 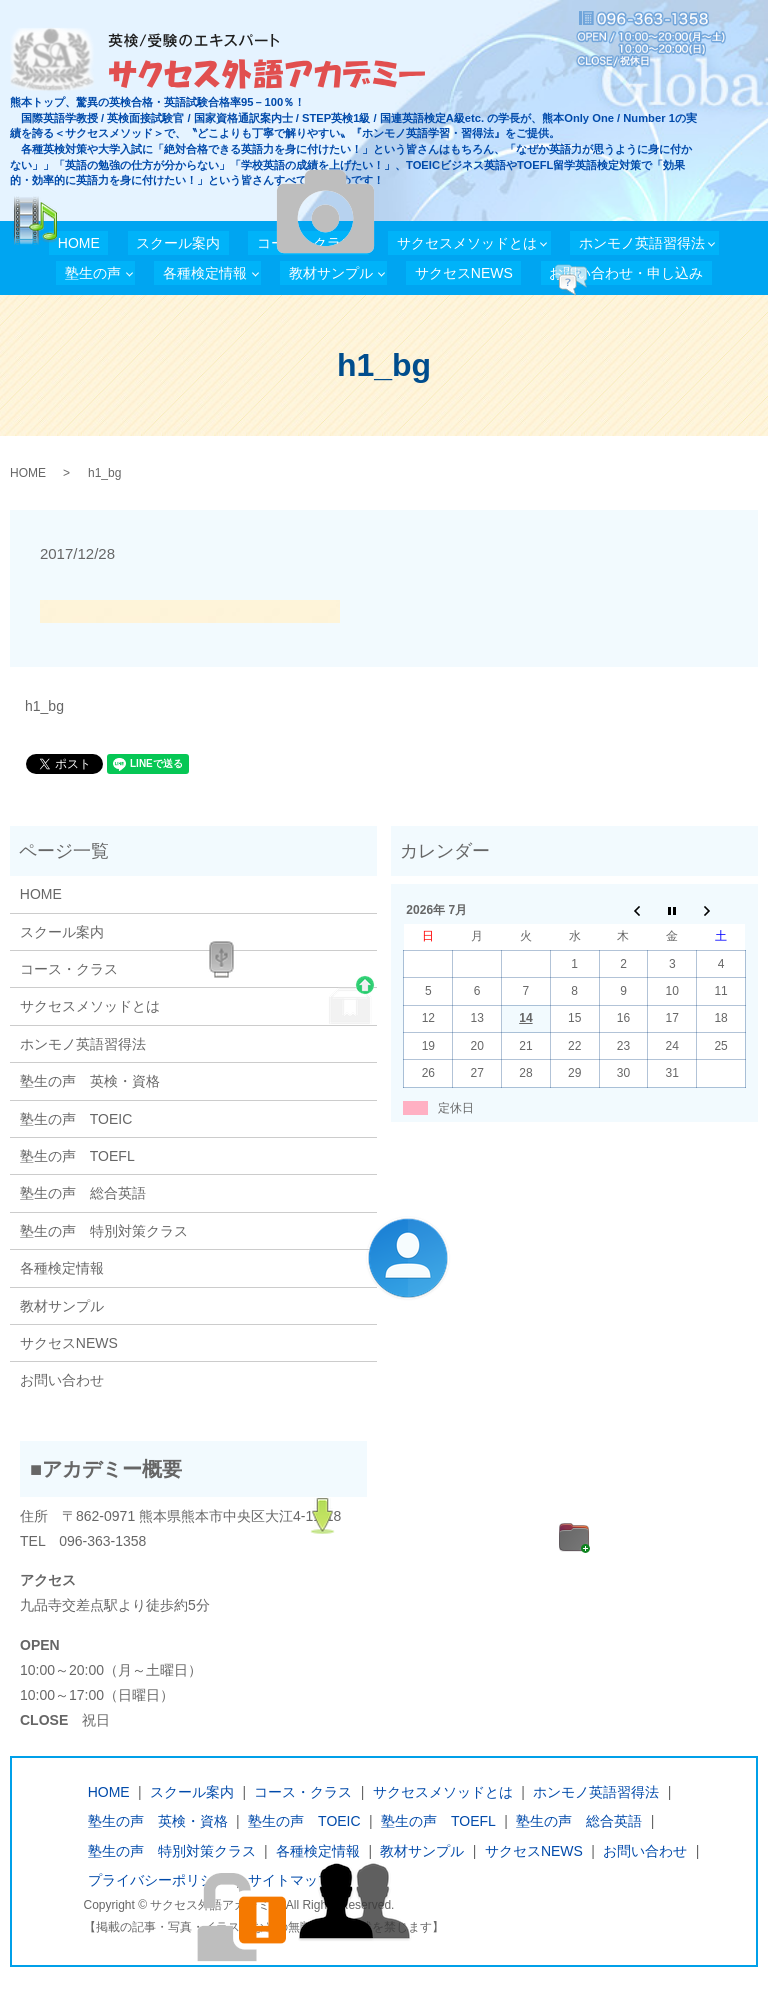 I want to click on view user profile information, so click(x=408, y=1258).